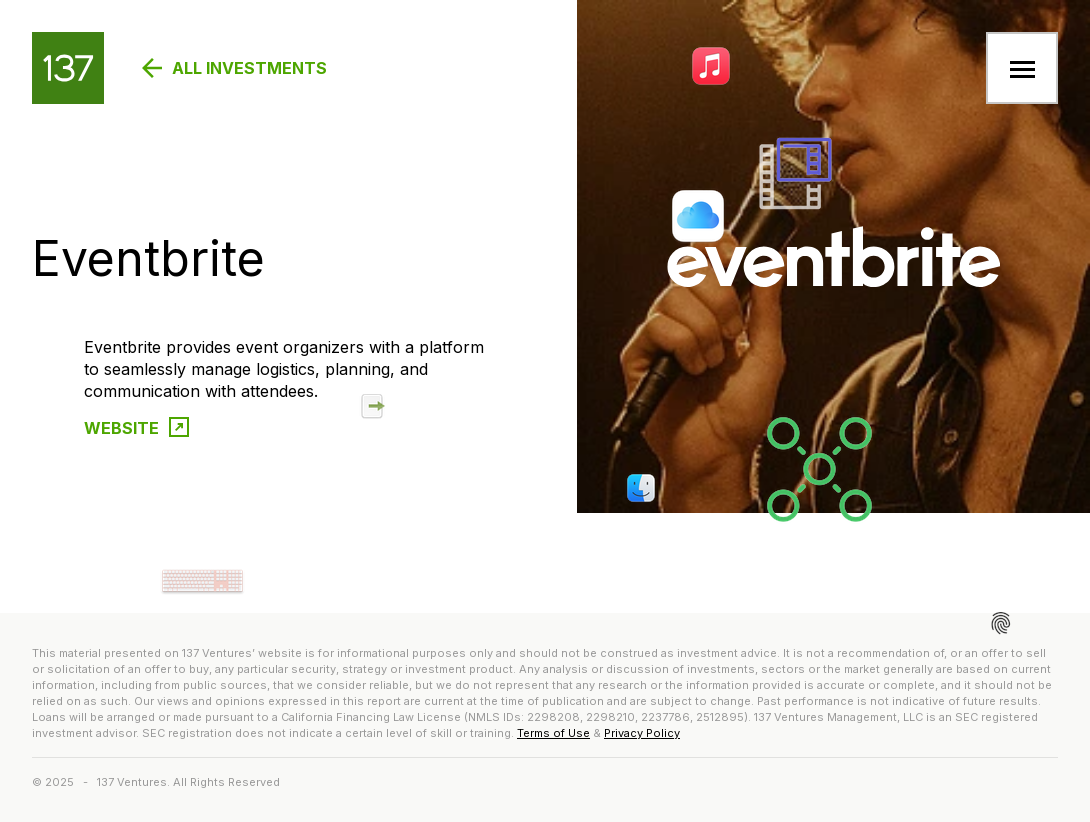 This screenshot has width=1090, height=822. Describe the element at coordinates (1001, 623) in the screenshot. I see `authenticate with biometric fingerprint` at that location.